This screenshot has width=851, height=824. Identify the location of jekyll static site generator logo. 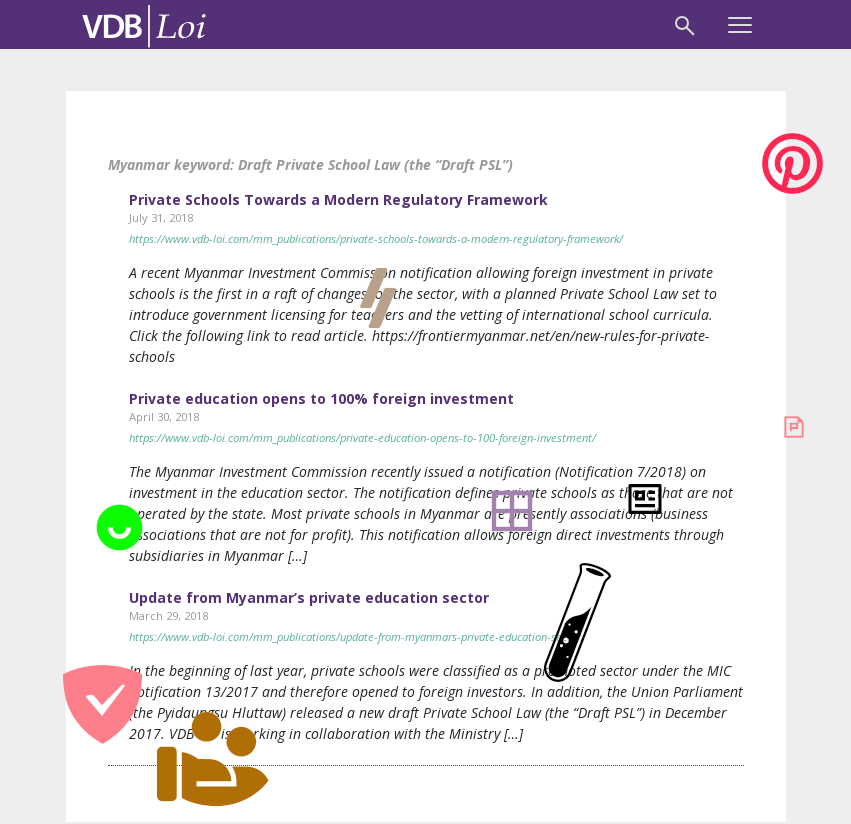
(577, 622).